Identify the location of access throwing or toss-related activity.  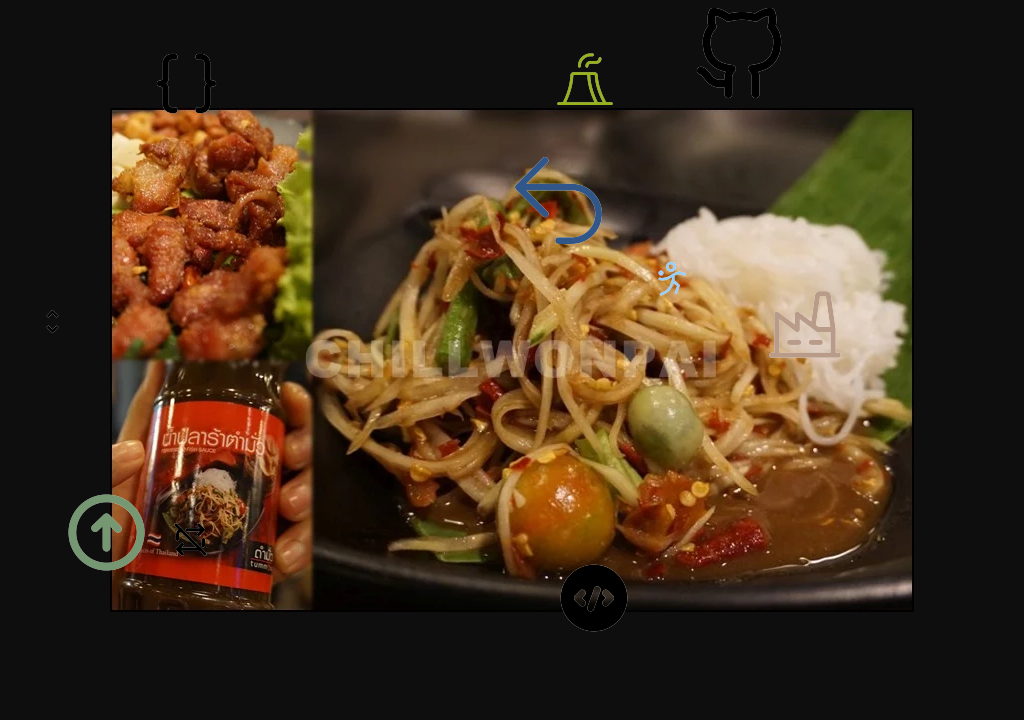
(671, 278).